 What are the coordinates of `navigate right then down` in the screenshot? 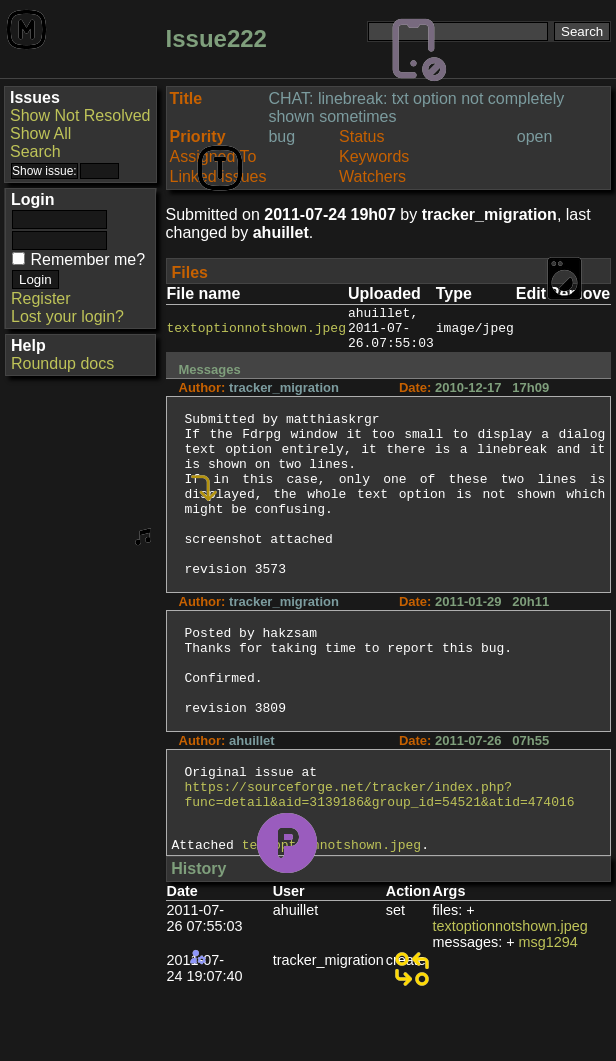 It's located at (204, 488).